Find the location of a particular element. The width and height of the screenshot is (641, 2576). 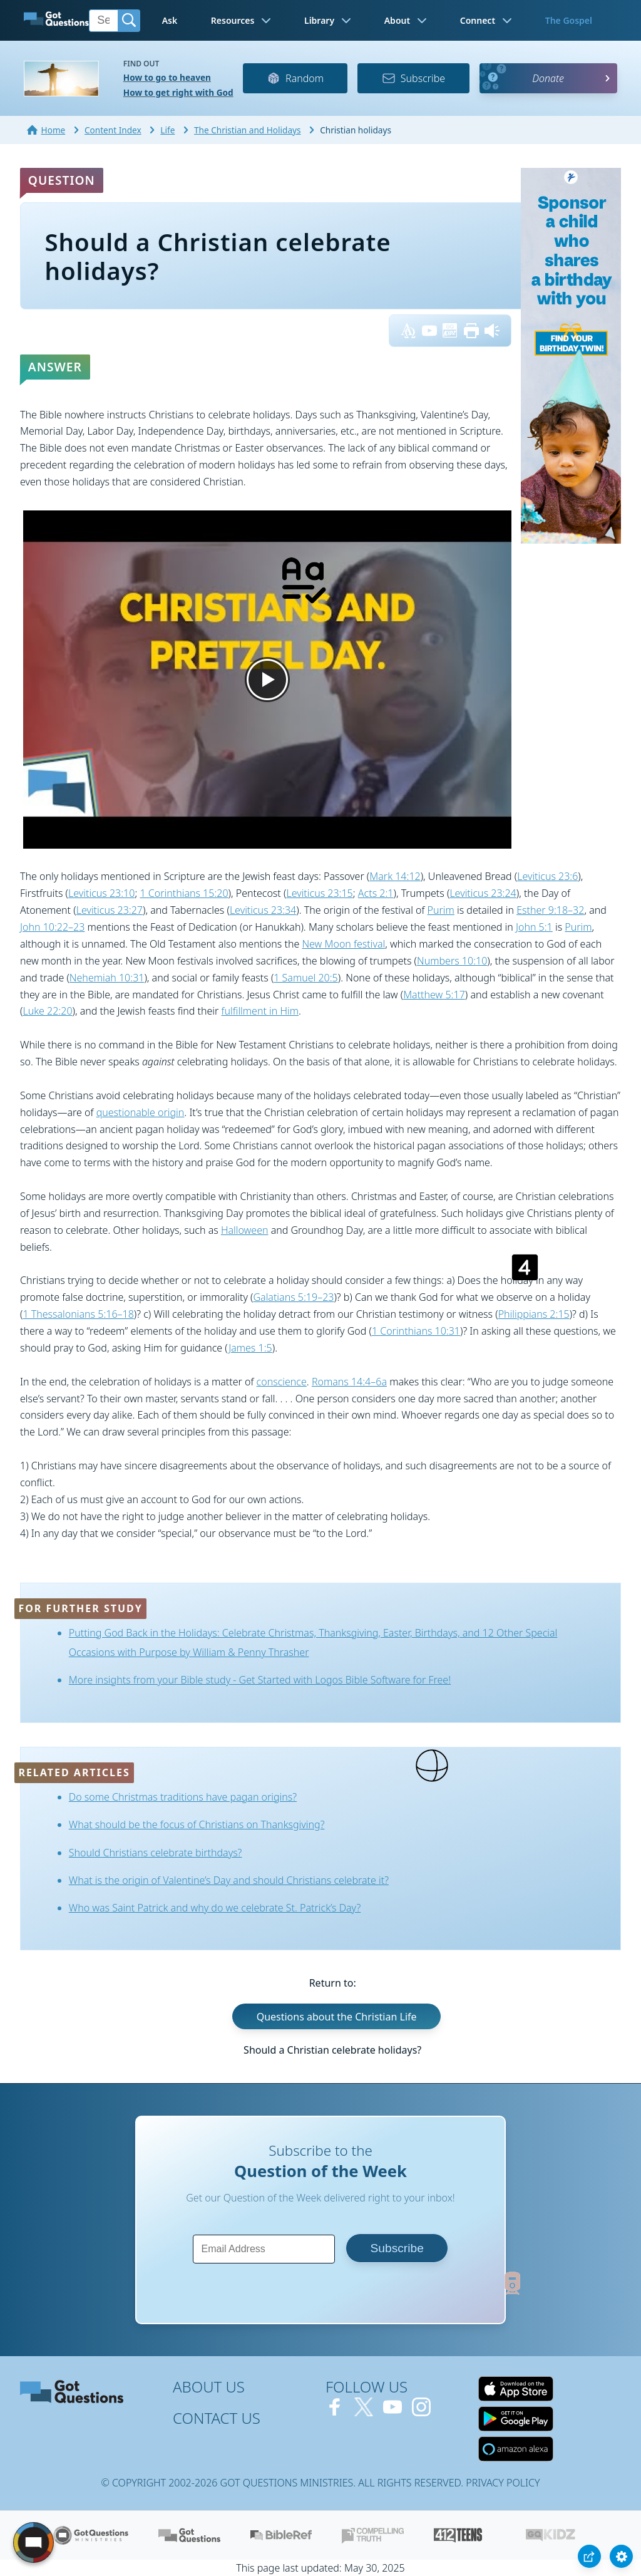

access train schedules or rail transit options is located at coordinates (512, 2283).